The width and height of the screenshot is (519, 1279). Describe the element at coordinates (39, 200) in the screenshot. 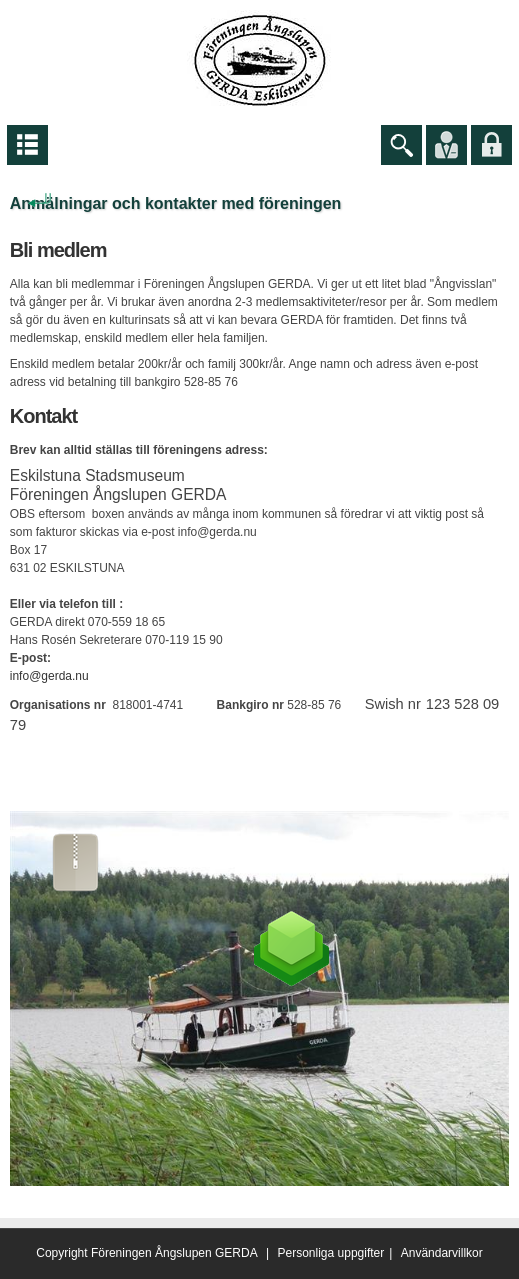

I see `reply to all recipients of an email` at that location.